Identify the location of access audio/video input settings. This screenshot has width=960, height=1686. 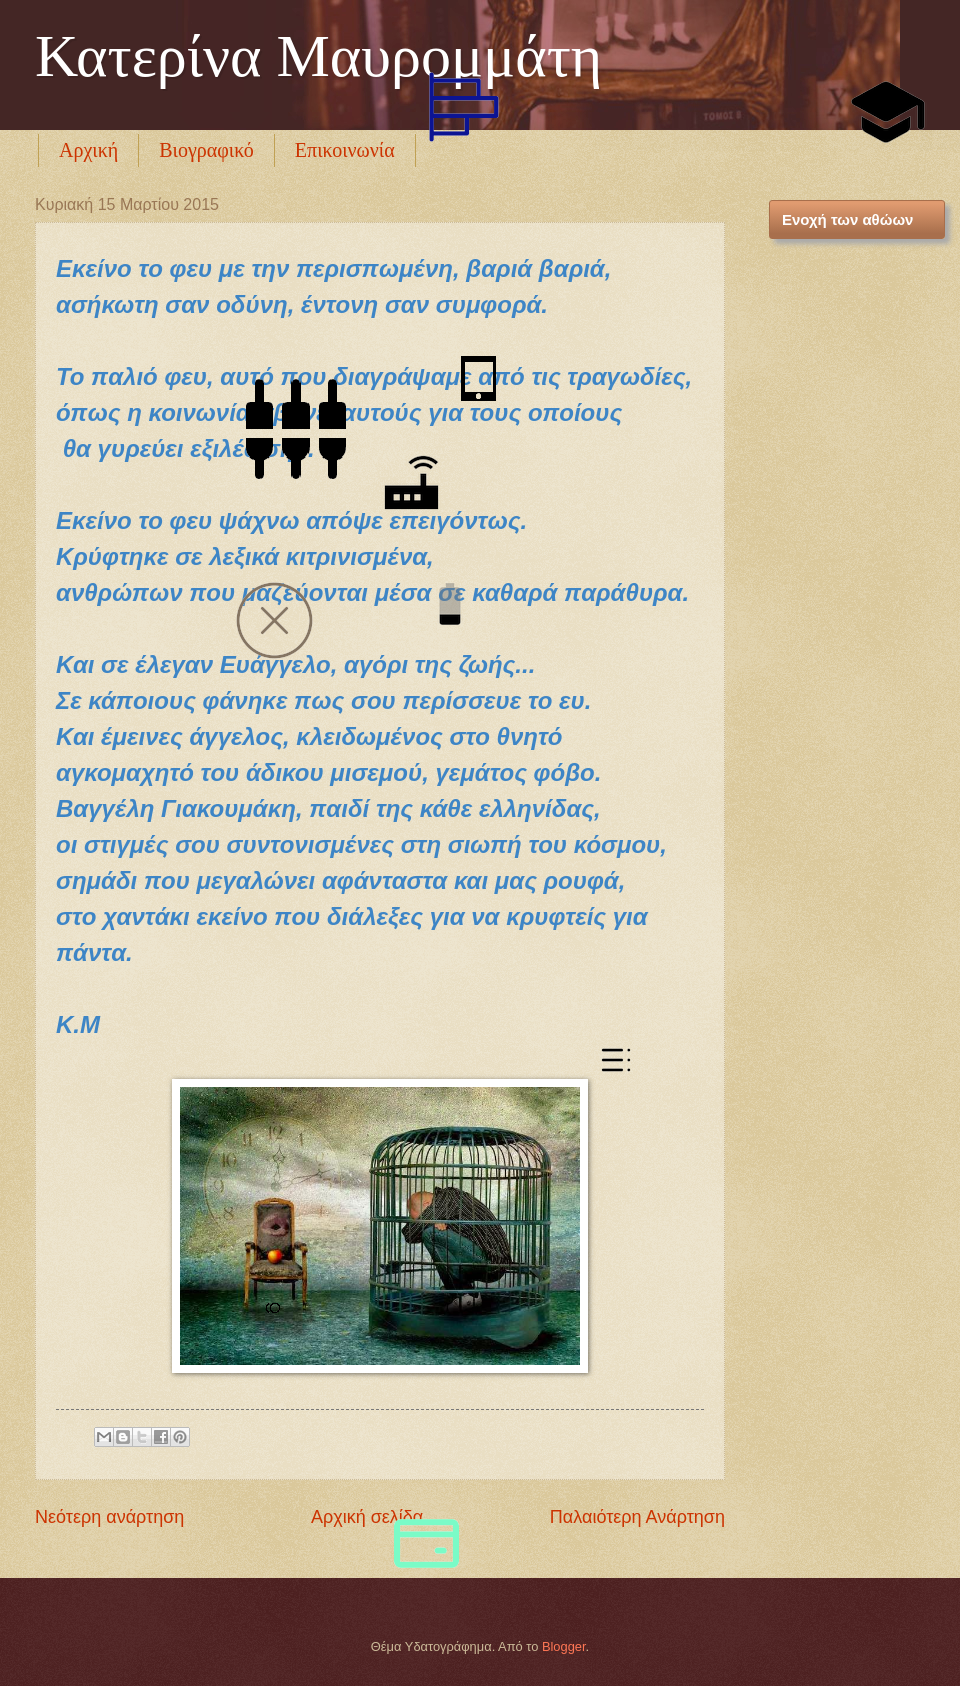
(296, 429).